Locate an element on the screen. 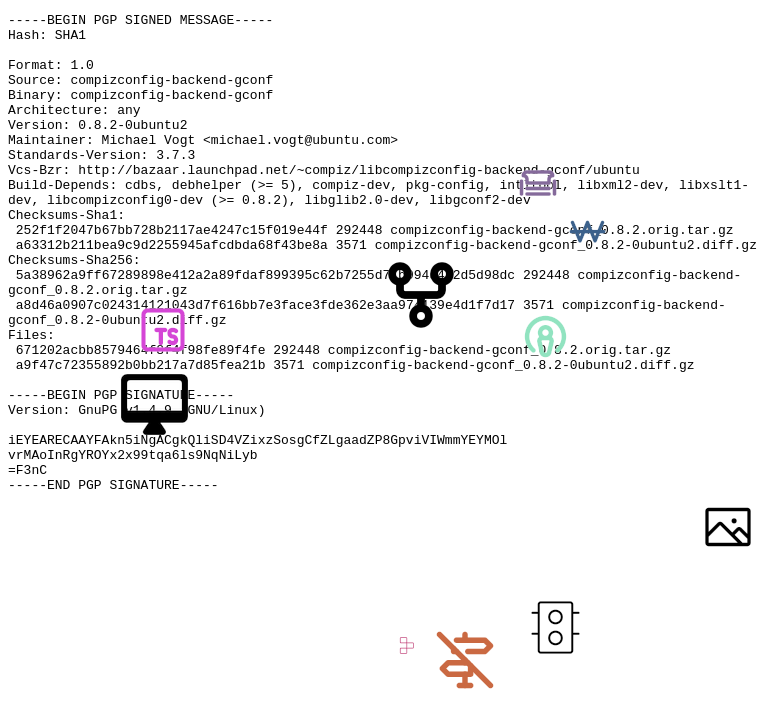 This screenshot has width=776, height=720. traffic or signal status indicator is located at coordinates (555, 627).